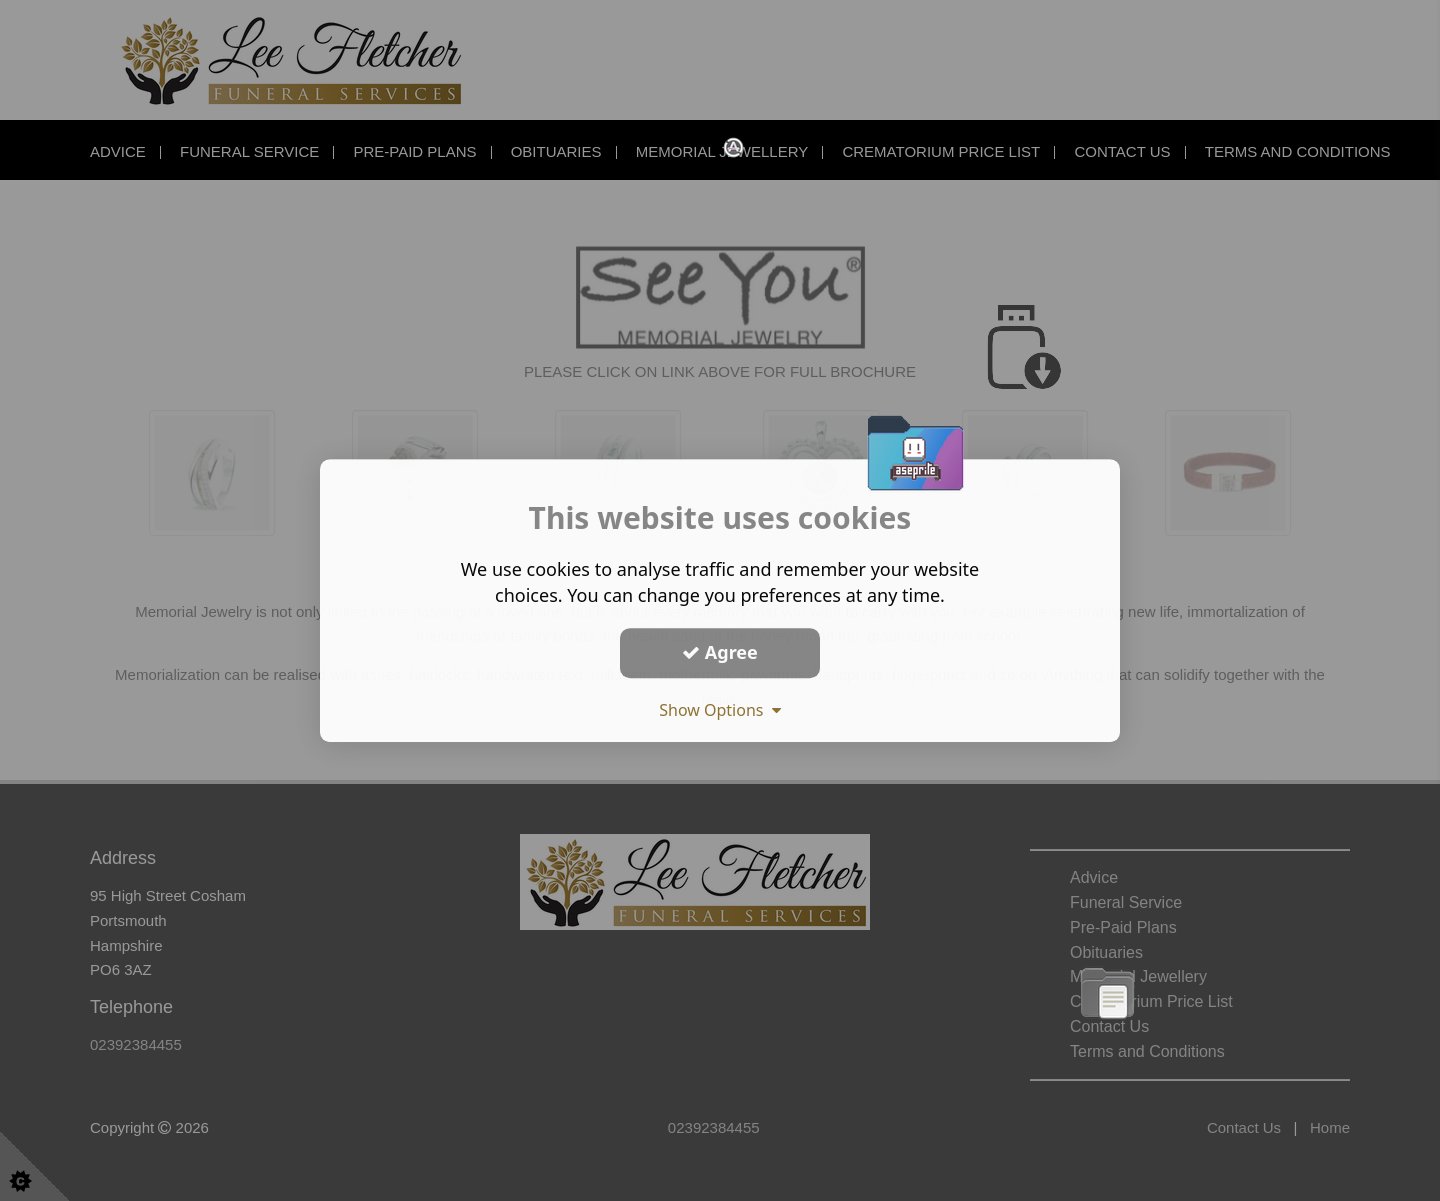 This screenshot has height=1201, width=1440. I want to click on create a bootable USB drive, so click(1019, 347).